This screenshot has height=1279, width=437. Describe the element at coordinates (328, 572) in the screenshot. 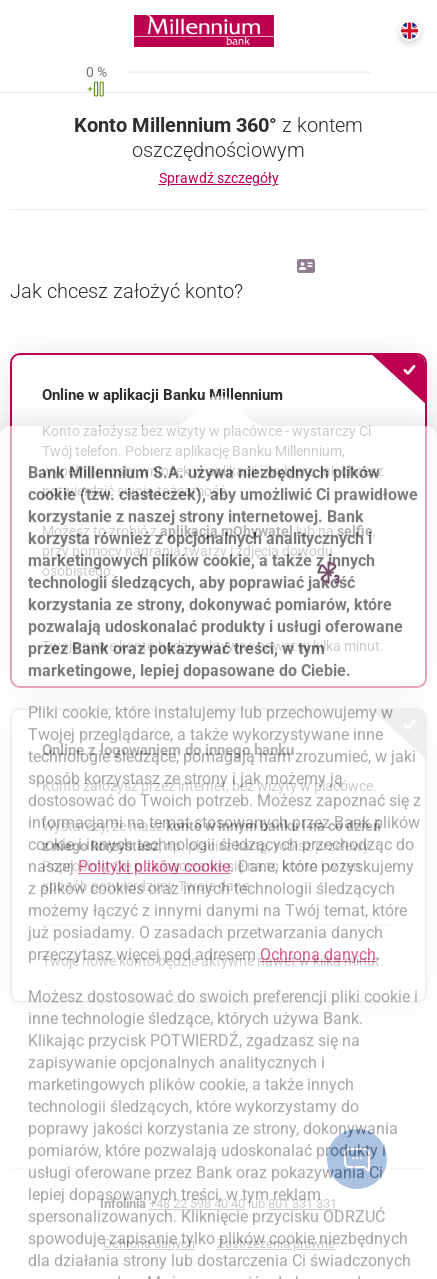

I see `set car fan speed to level 3` at that location.